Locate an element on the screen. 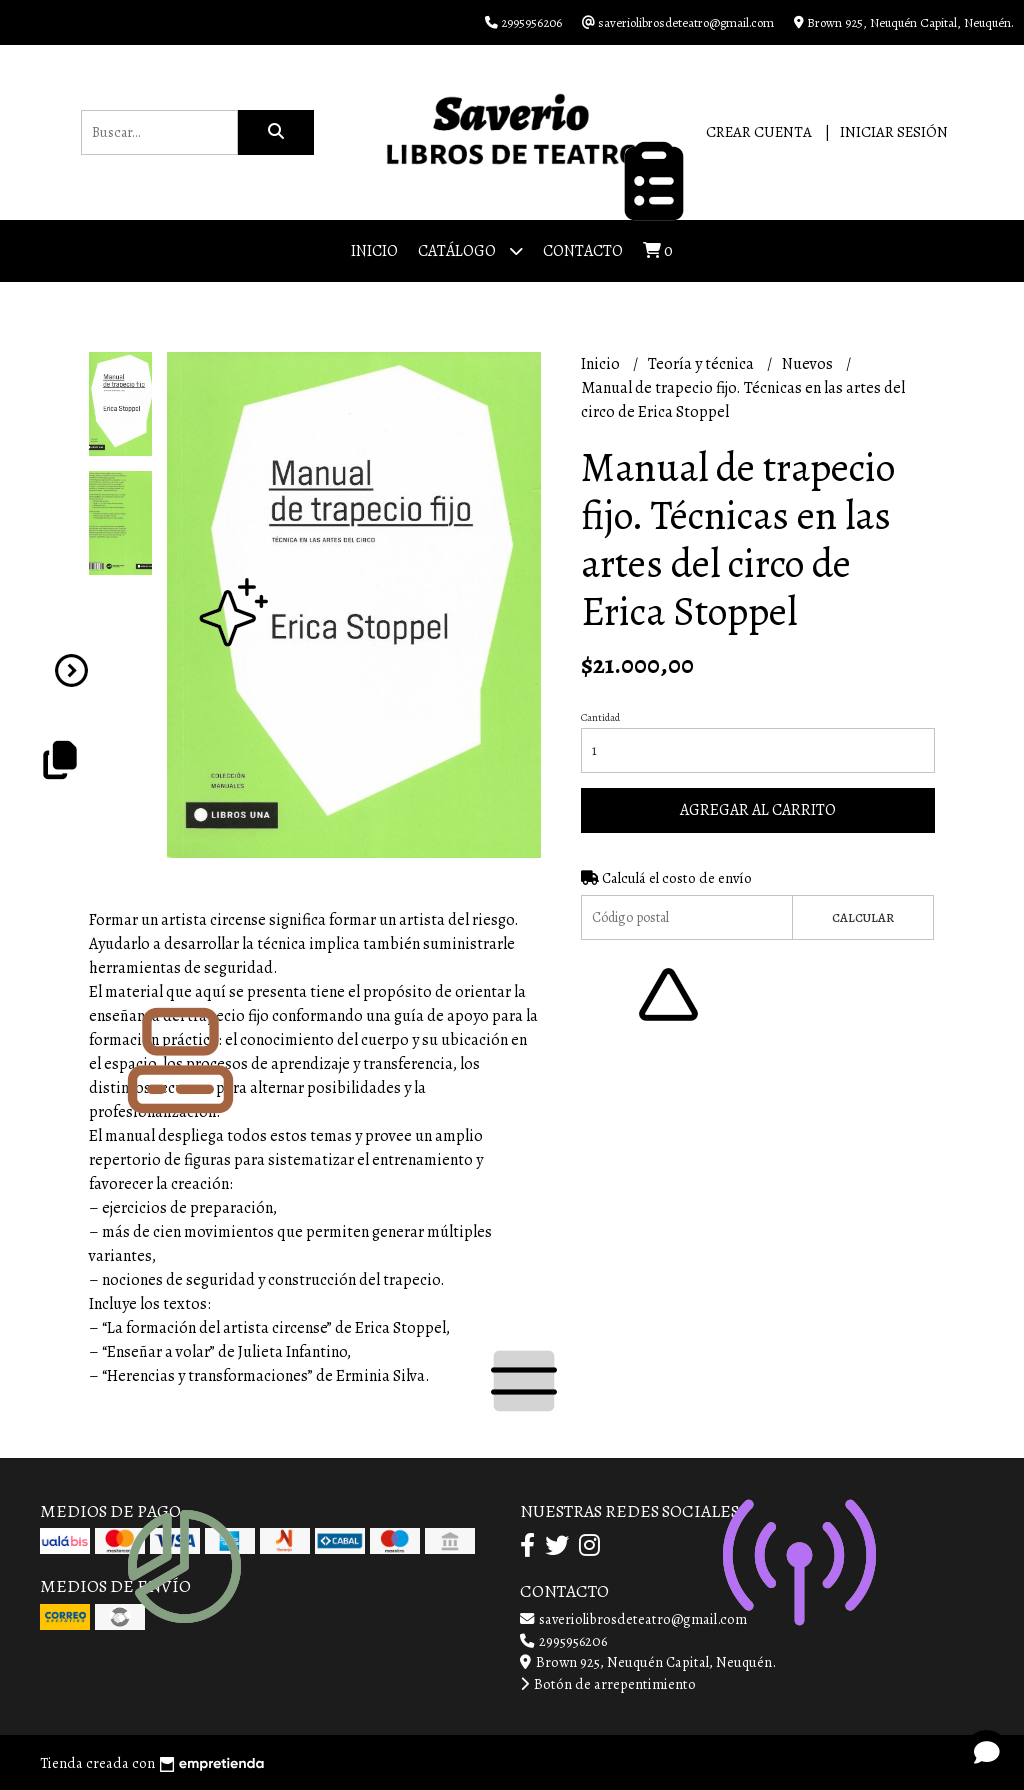 The image size is (1024, 1790). view checklist or task list is located at coordinates (654, 181).